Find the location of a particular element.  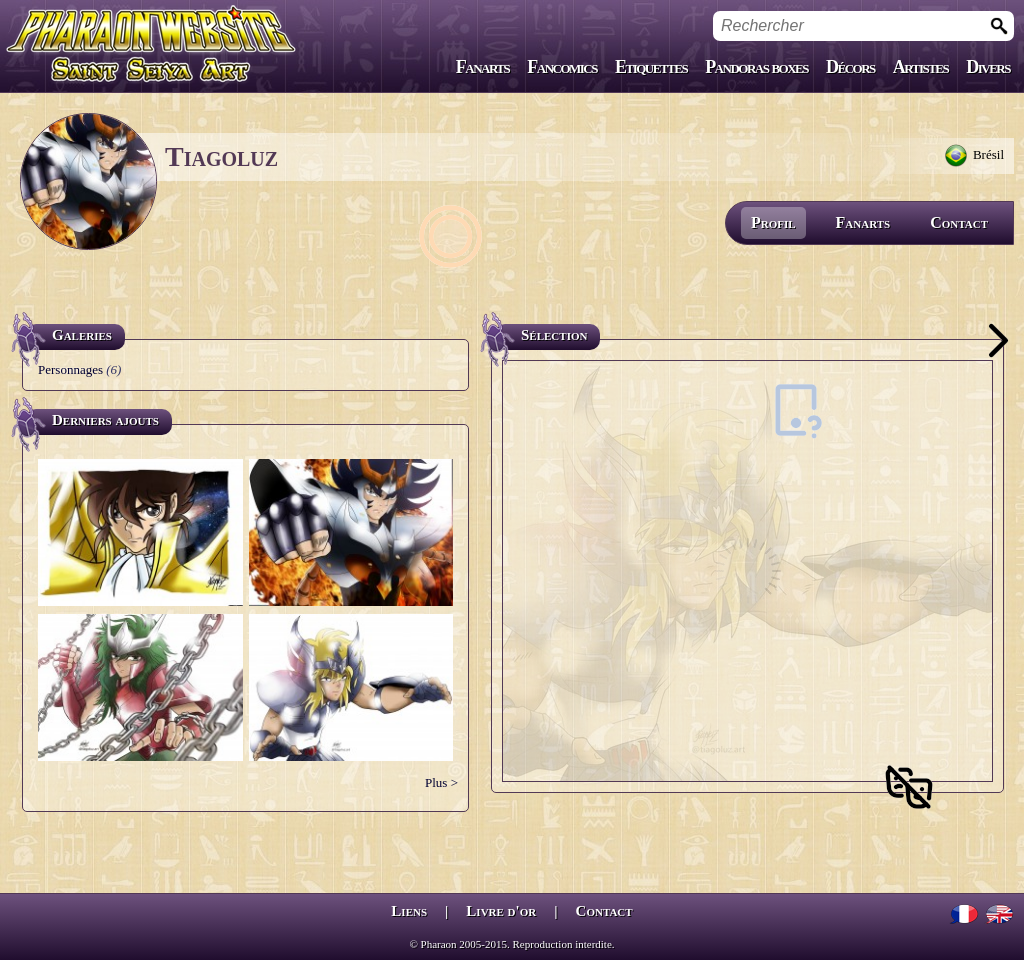

navigate to the next item or screen is located at coordinates (998, 340).